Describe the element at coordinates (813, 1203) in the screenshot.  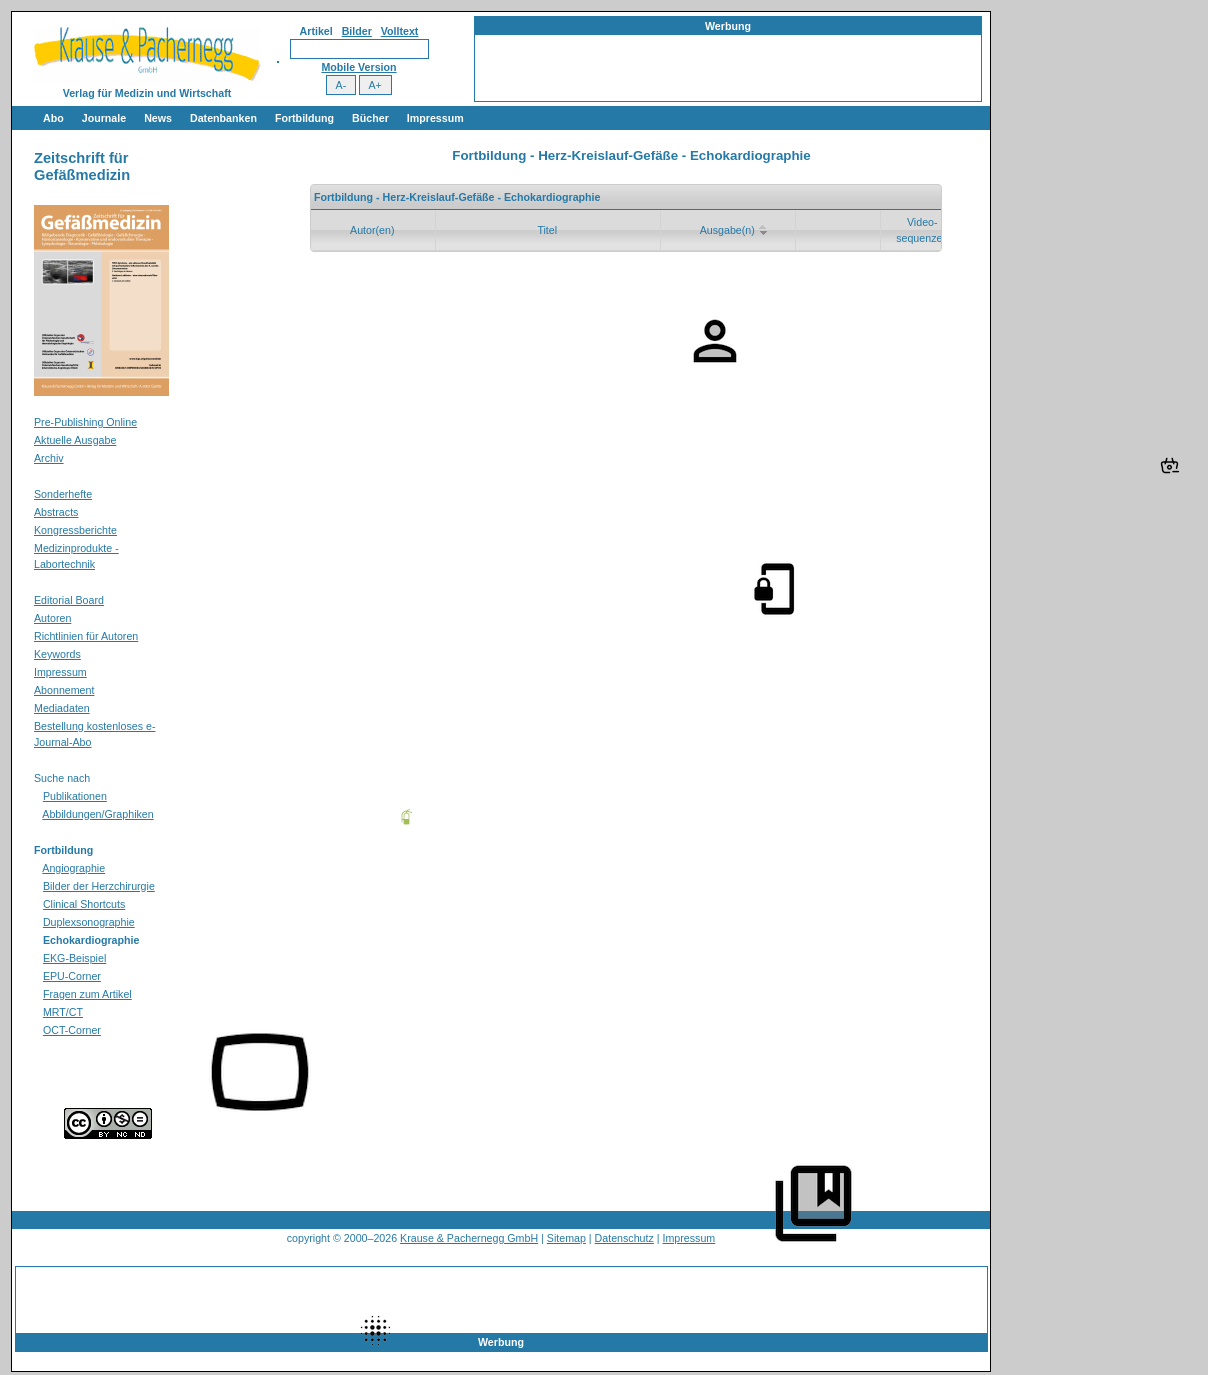
I see `access your bookmarked collections` at that location.